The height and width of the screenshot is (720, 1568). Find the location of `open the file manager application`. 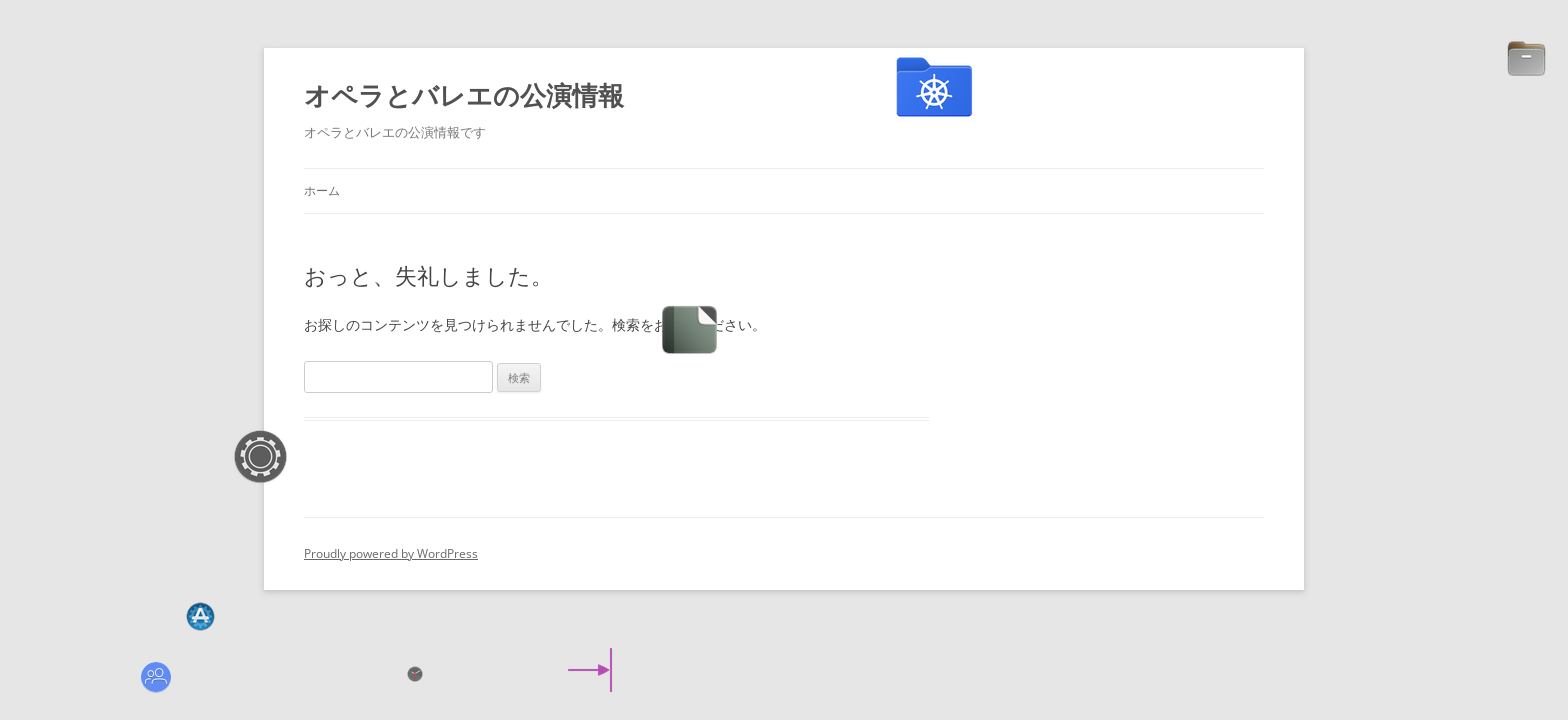

open the file manager application is located at coordinates (1526, 58).